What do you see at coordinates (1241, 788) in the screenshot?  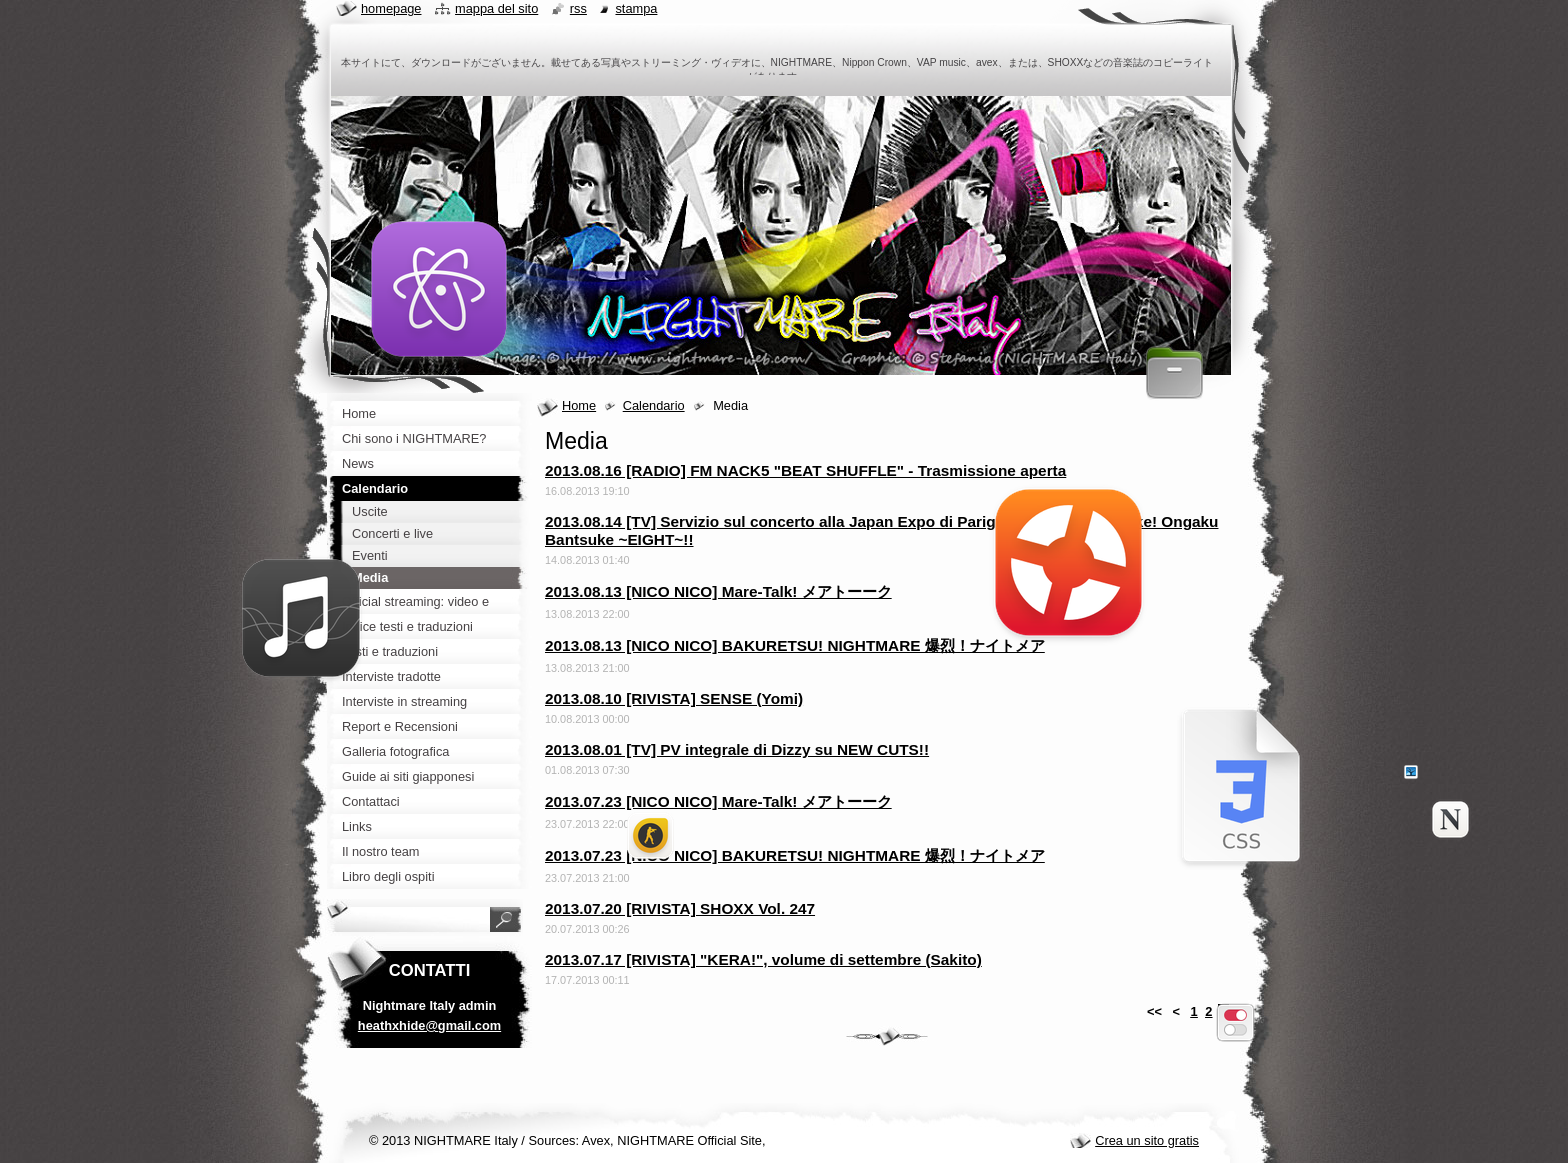 I see `a CSS stylesheet file` at bounding box center [1241, 788].